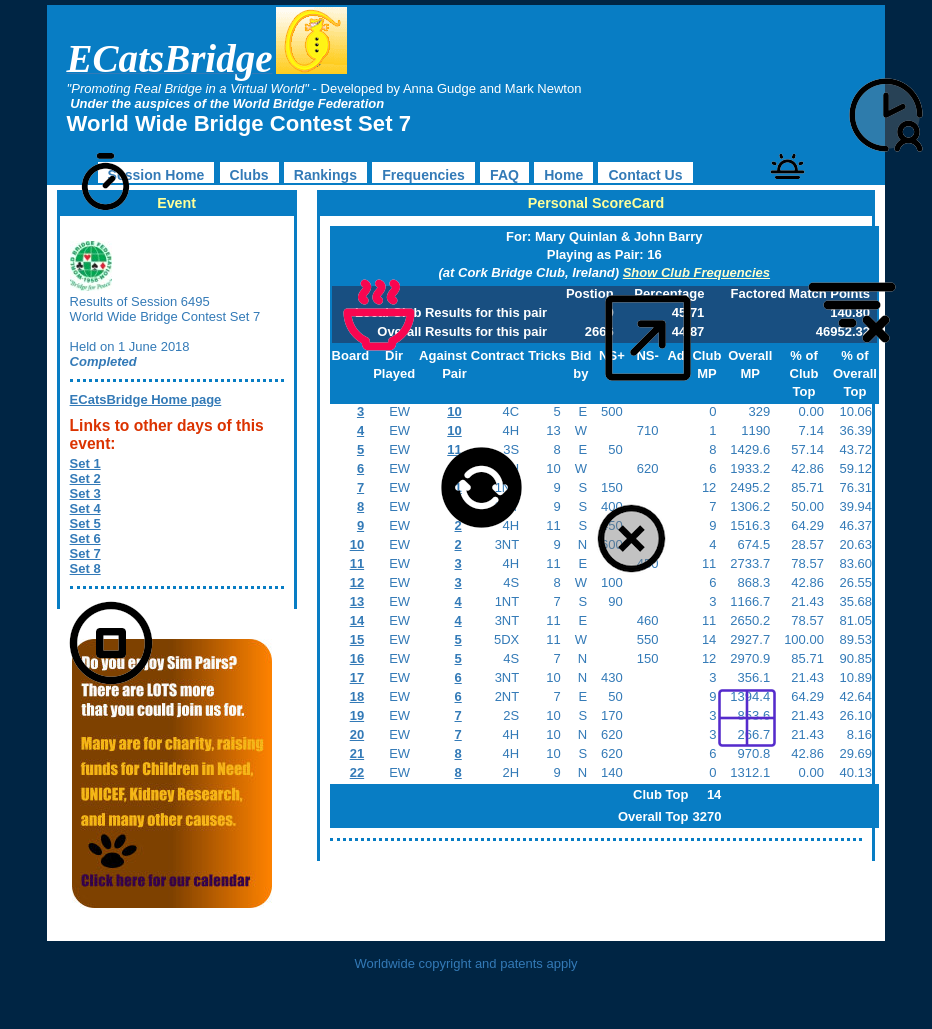  I want to click on sunrise or sunset indicator, so click(787, 167).